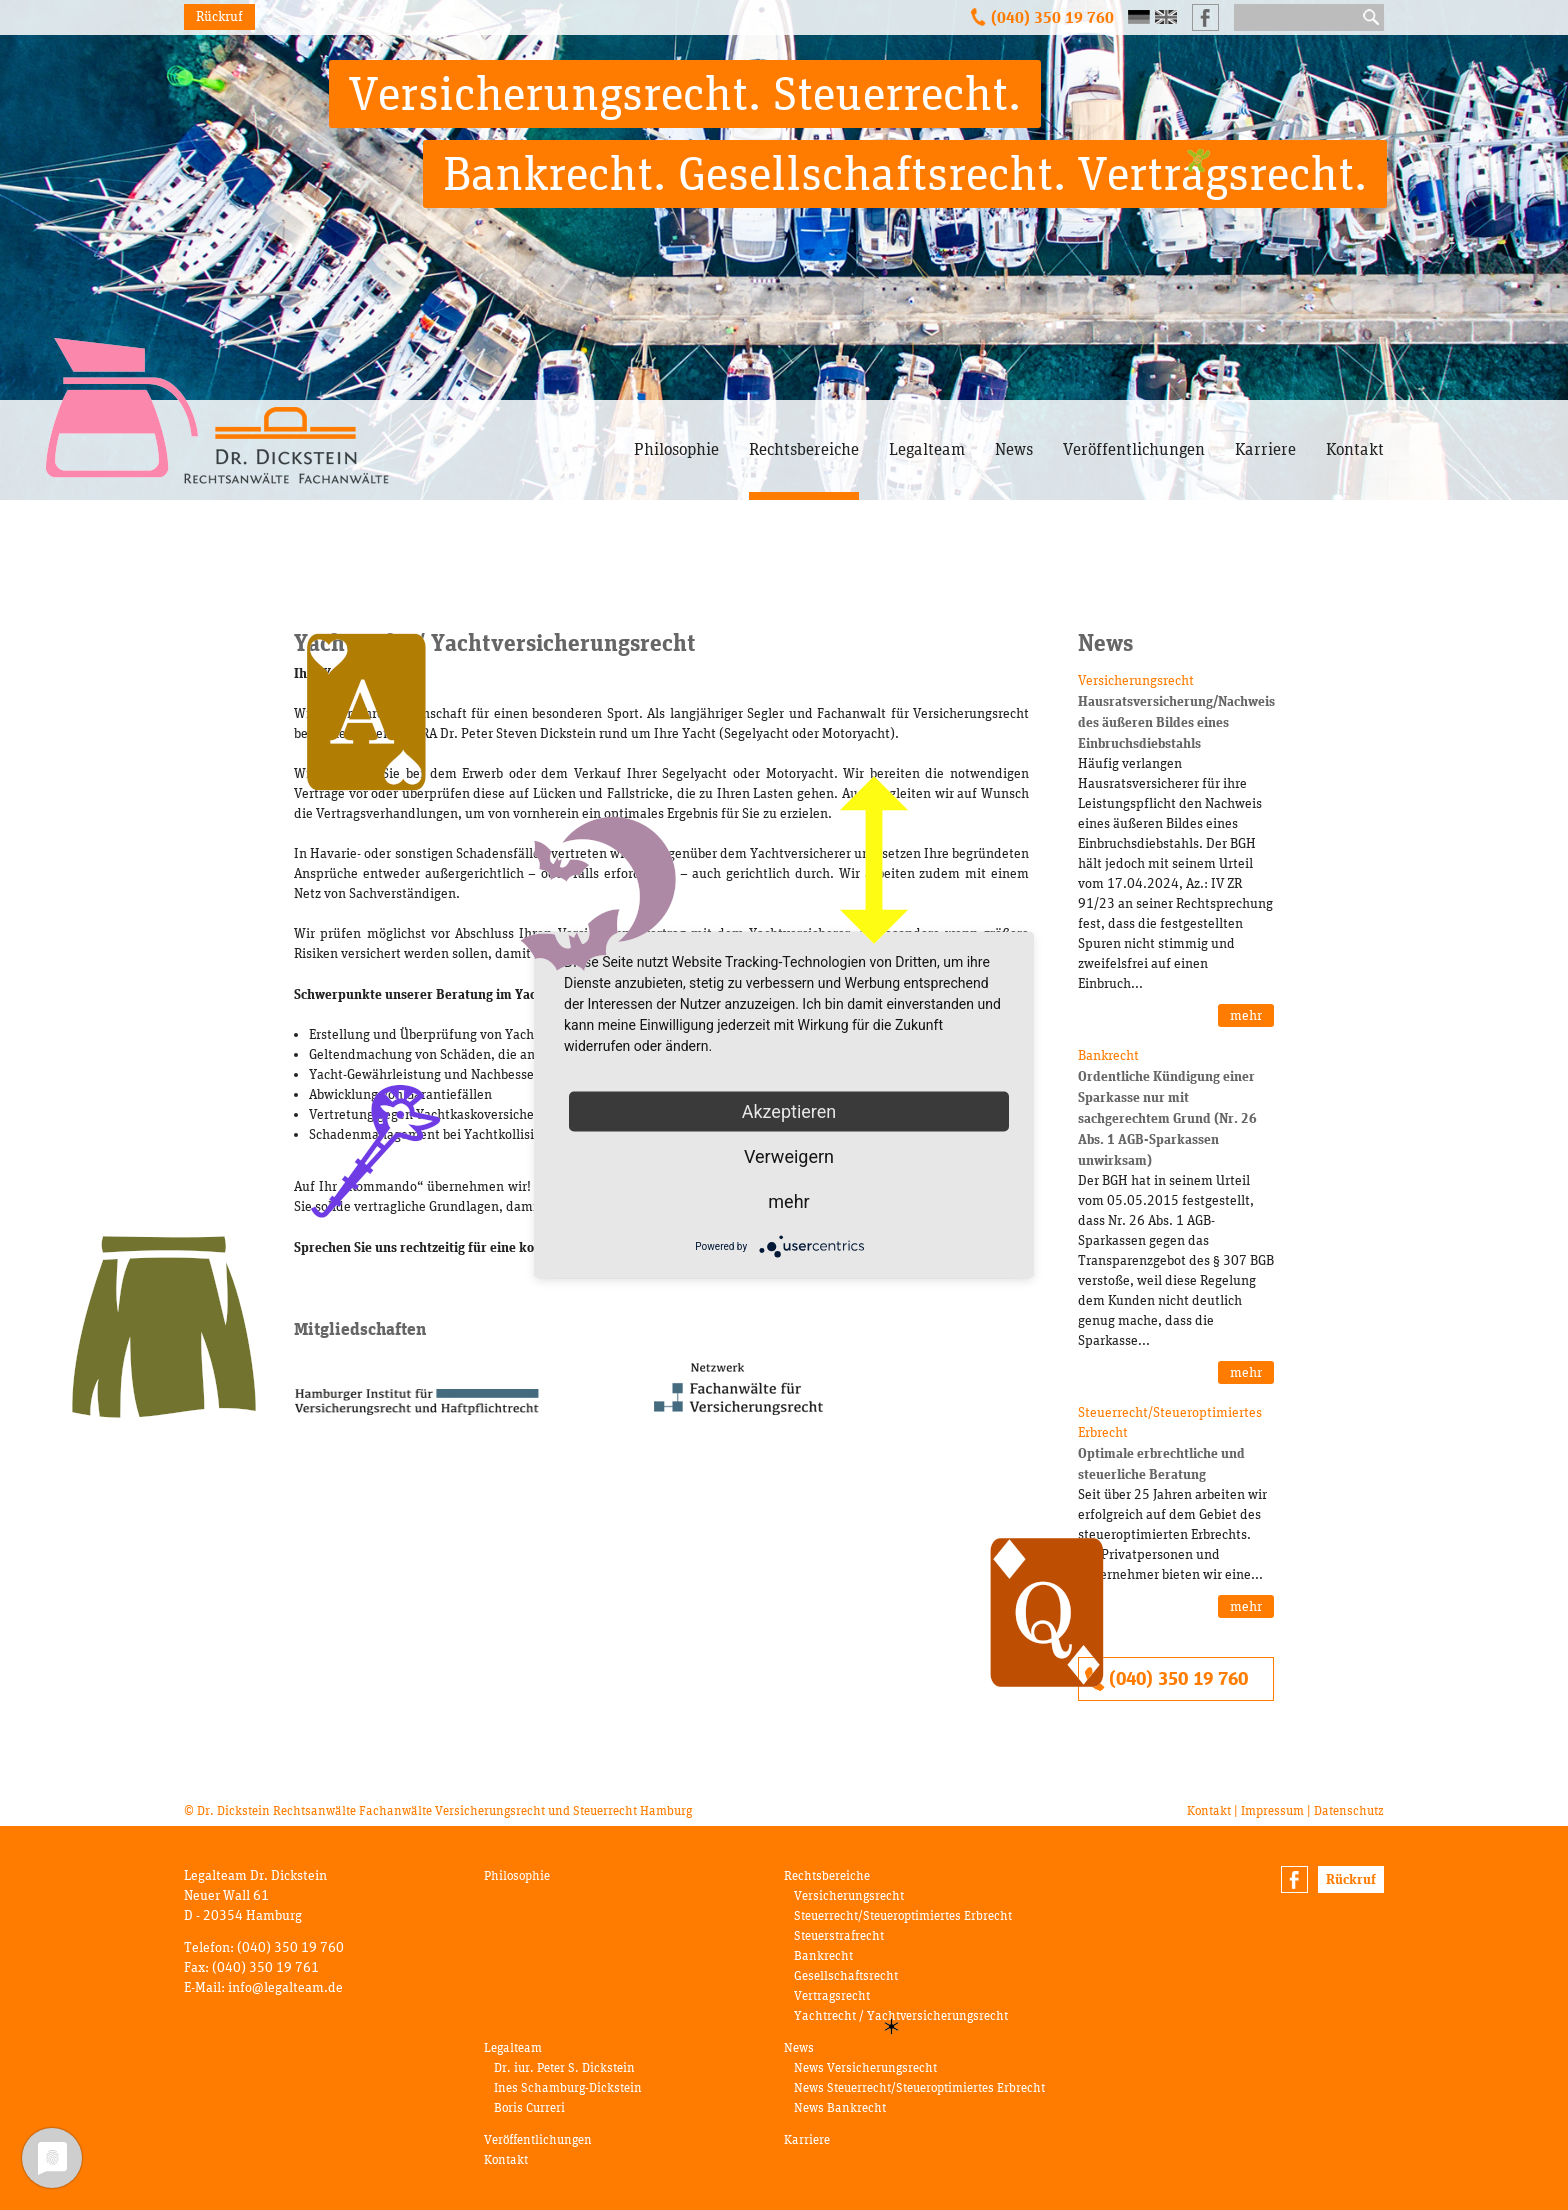 Image resolution: width=1568 pixels, height=2210 pixels. What do you see at coordinates (366, 712) in the screenshot?
I see `play a card game or solitaire` at bounding box center [366, 712].